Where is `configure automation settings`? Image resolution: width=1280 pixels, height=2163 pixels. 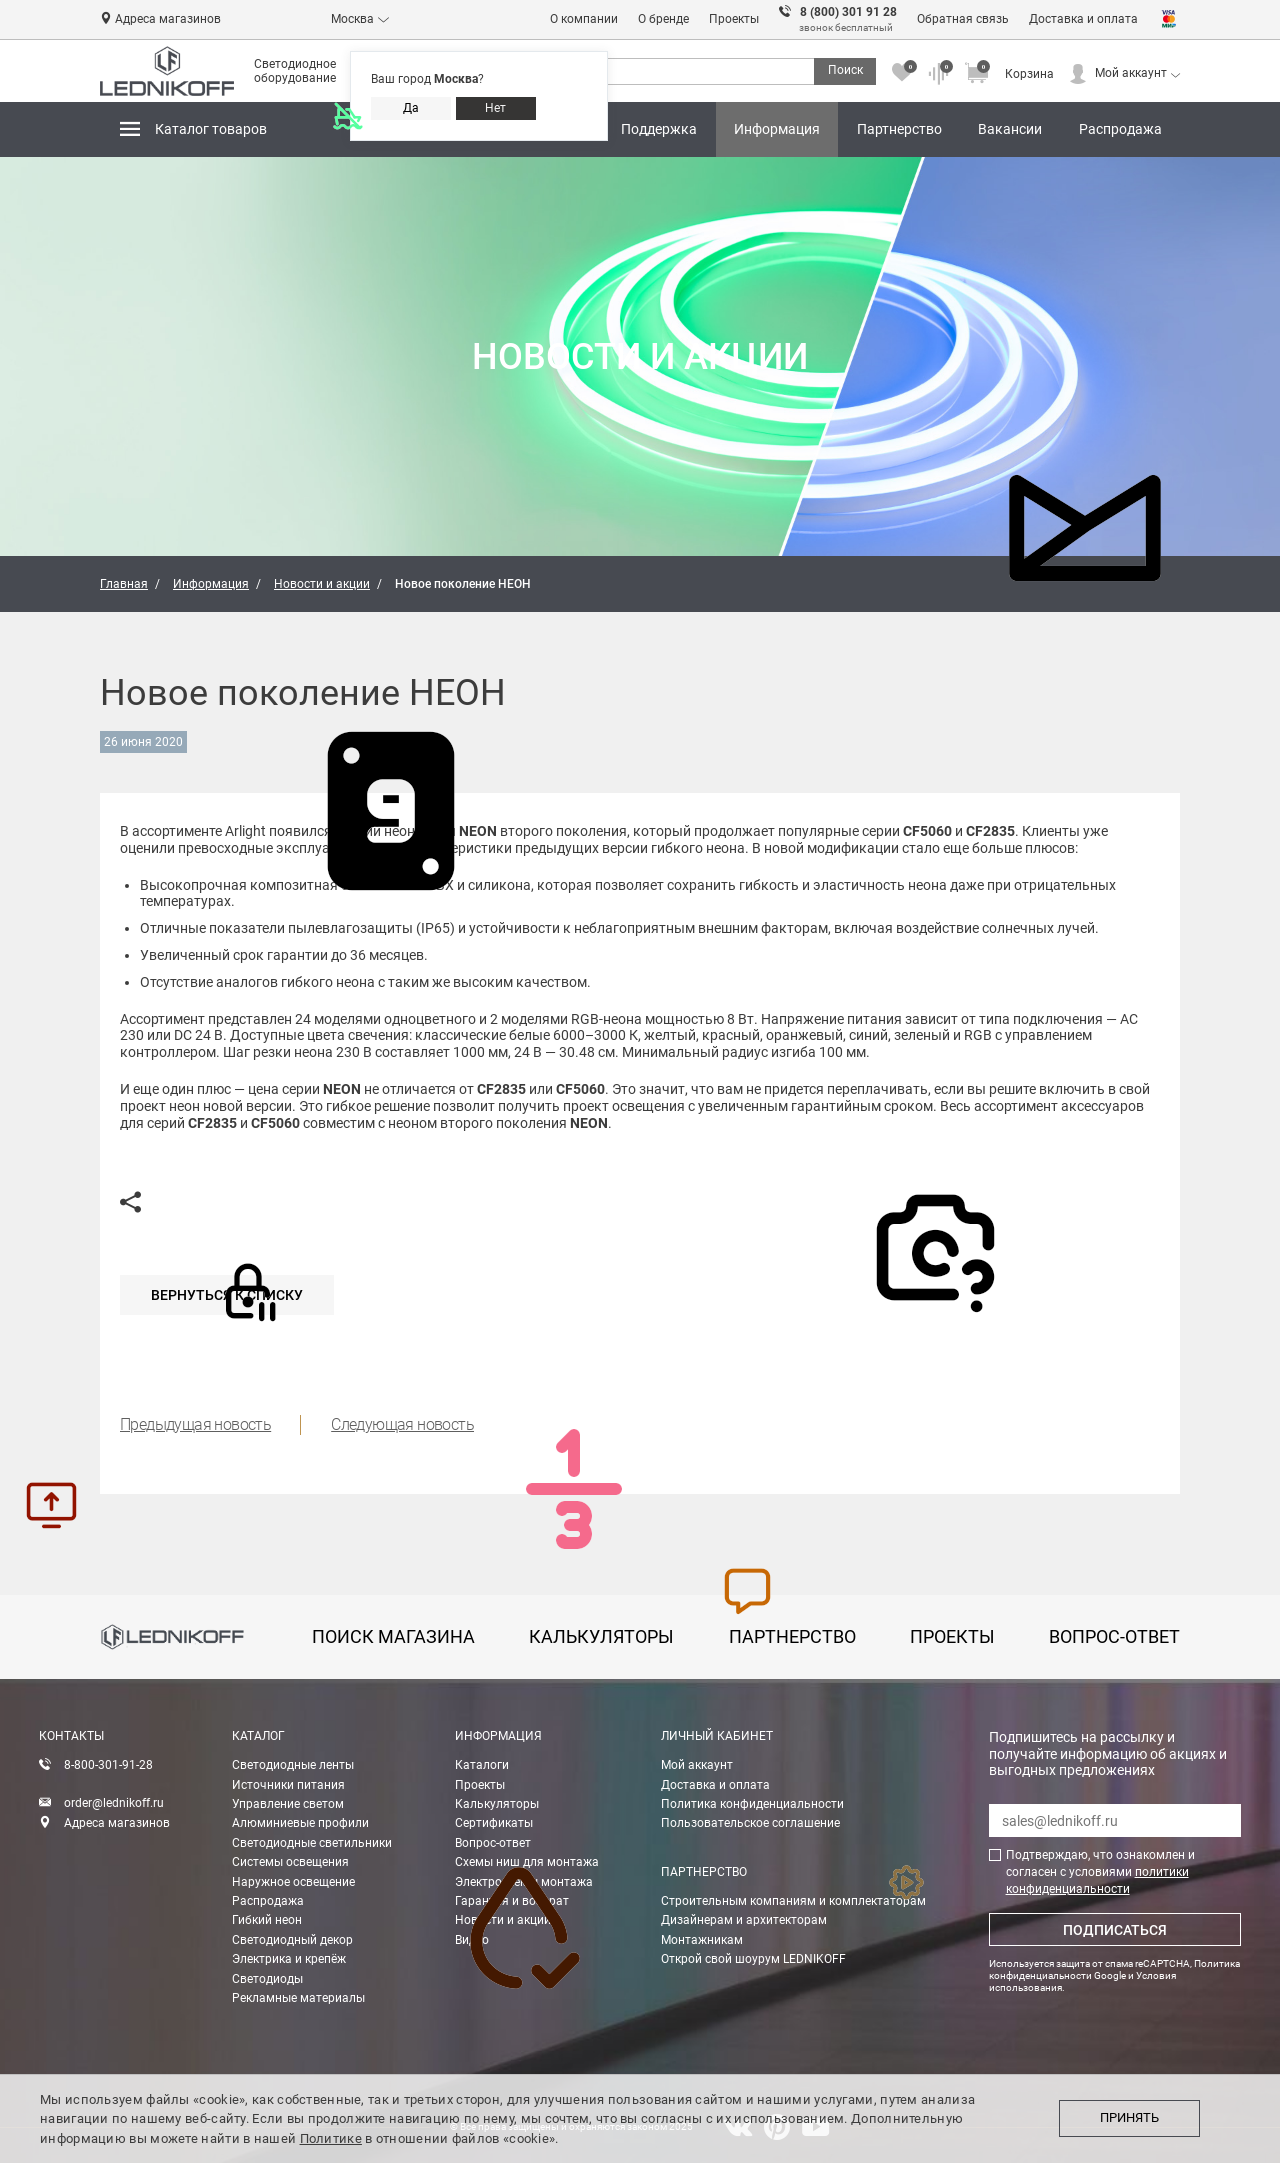
configure automation settings is located at coordinates (906, 1882).